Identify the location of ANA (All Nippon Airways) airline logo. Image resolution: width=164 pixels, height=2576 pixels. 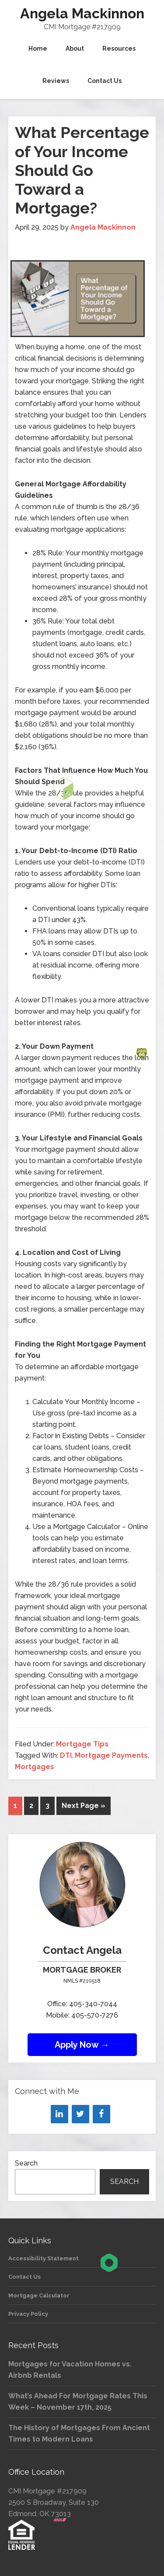
(60, 2520).